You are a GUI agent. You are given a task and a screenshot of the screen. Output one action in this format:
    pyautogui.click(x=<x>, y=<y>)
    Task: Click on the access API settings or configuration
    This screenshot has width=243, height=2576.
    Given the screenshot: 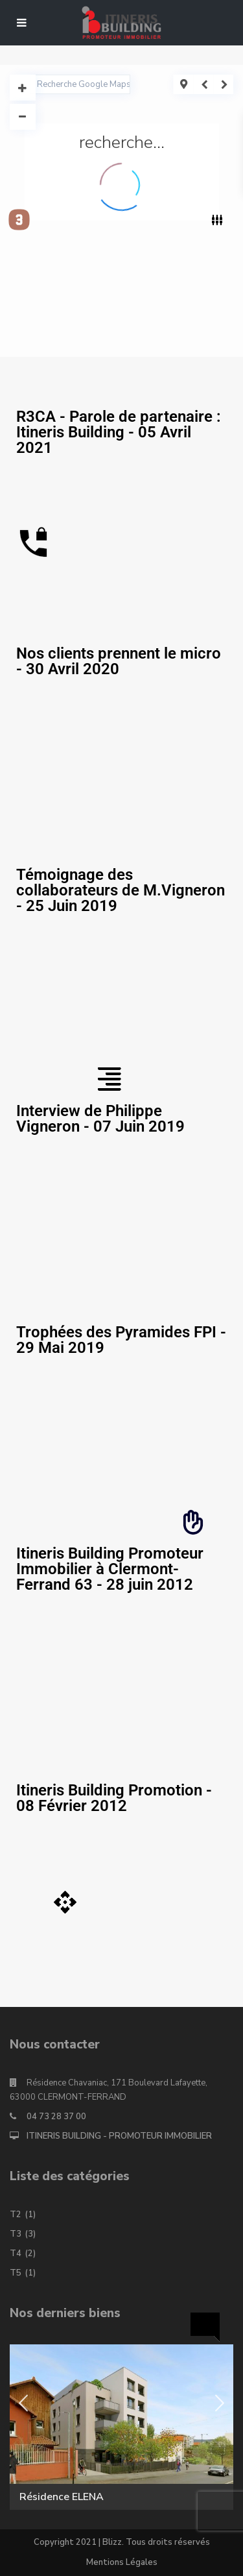 What is the action you would take?
    pyautogui.click(x=65, y=1902)
    